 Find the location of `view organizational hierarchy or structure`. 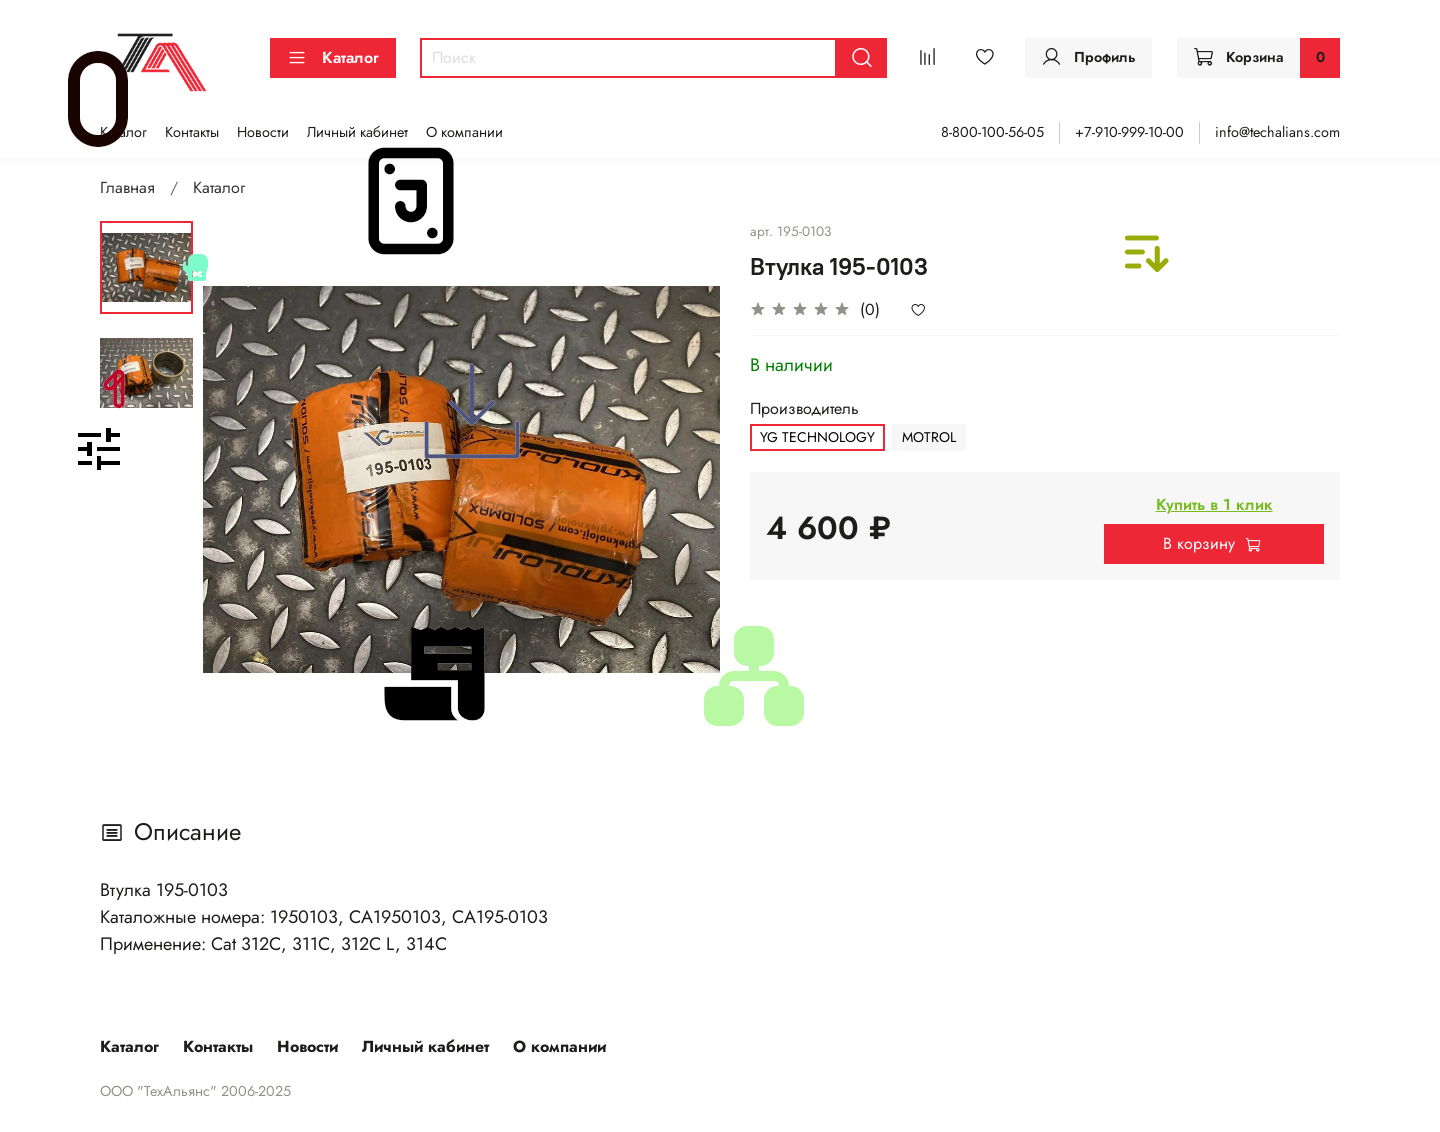

view organizational hierarchy or structure is located at coordinates (754, 676).